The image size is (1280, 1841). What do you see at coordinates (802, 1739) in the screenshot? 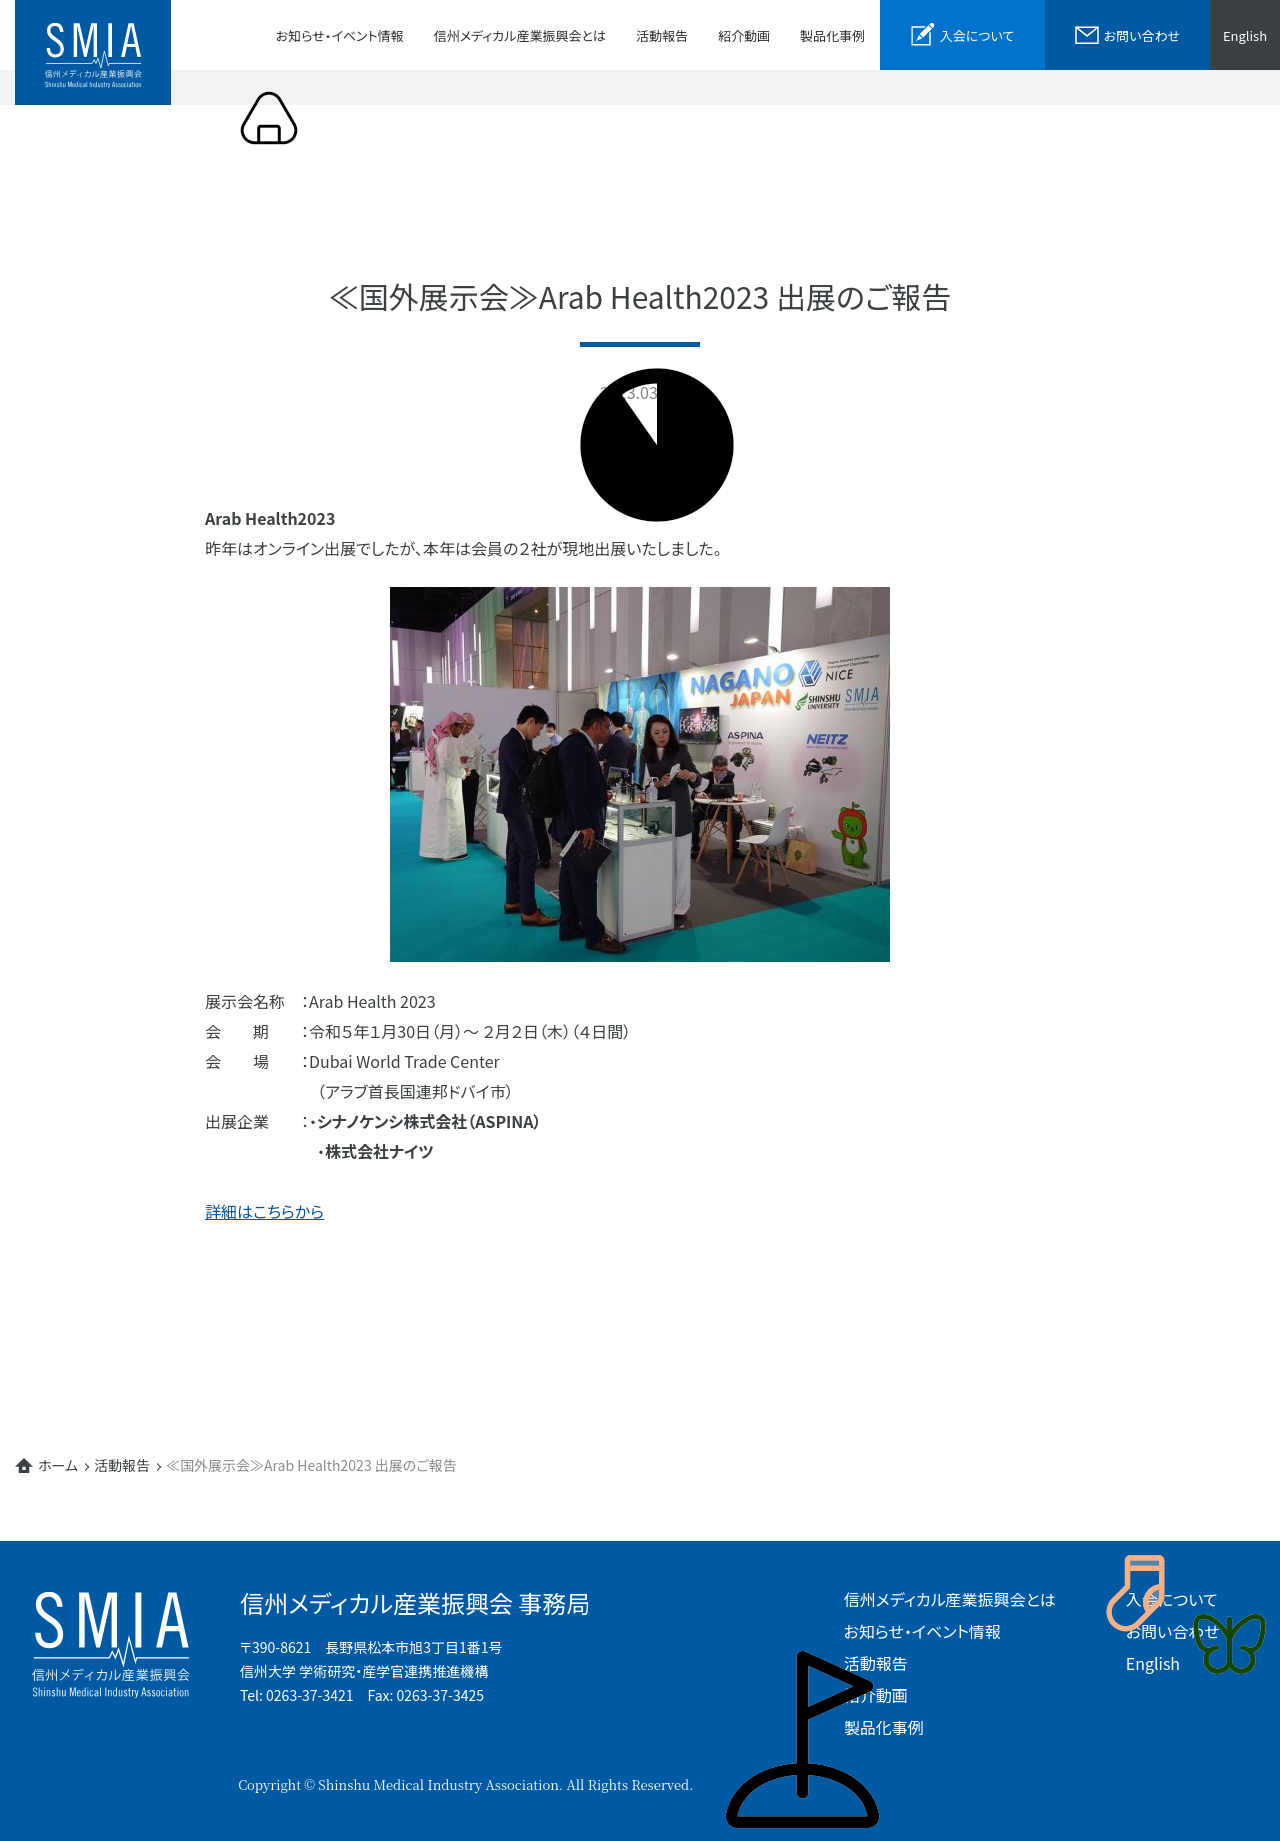
I see `view golf course locations or tee times` at bounding box center [802, 1739].